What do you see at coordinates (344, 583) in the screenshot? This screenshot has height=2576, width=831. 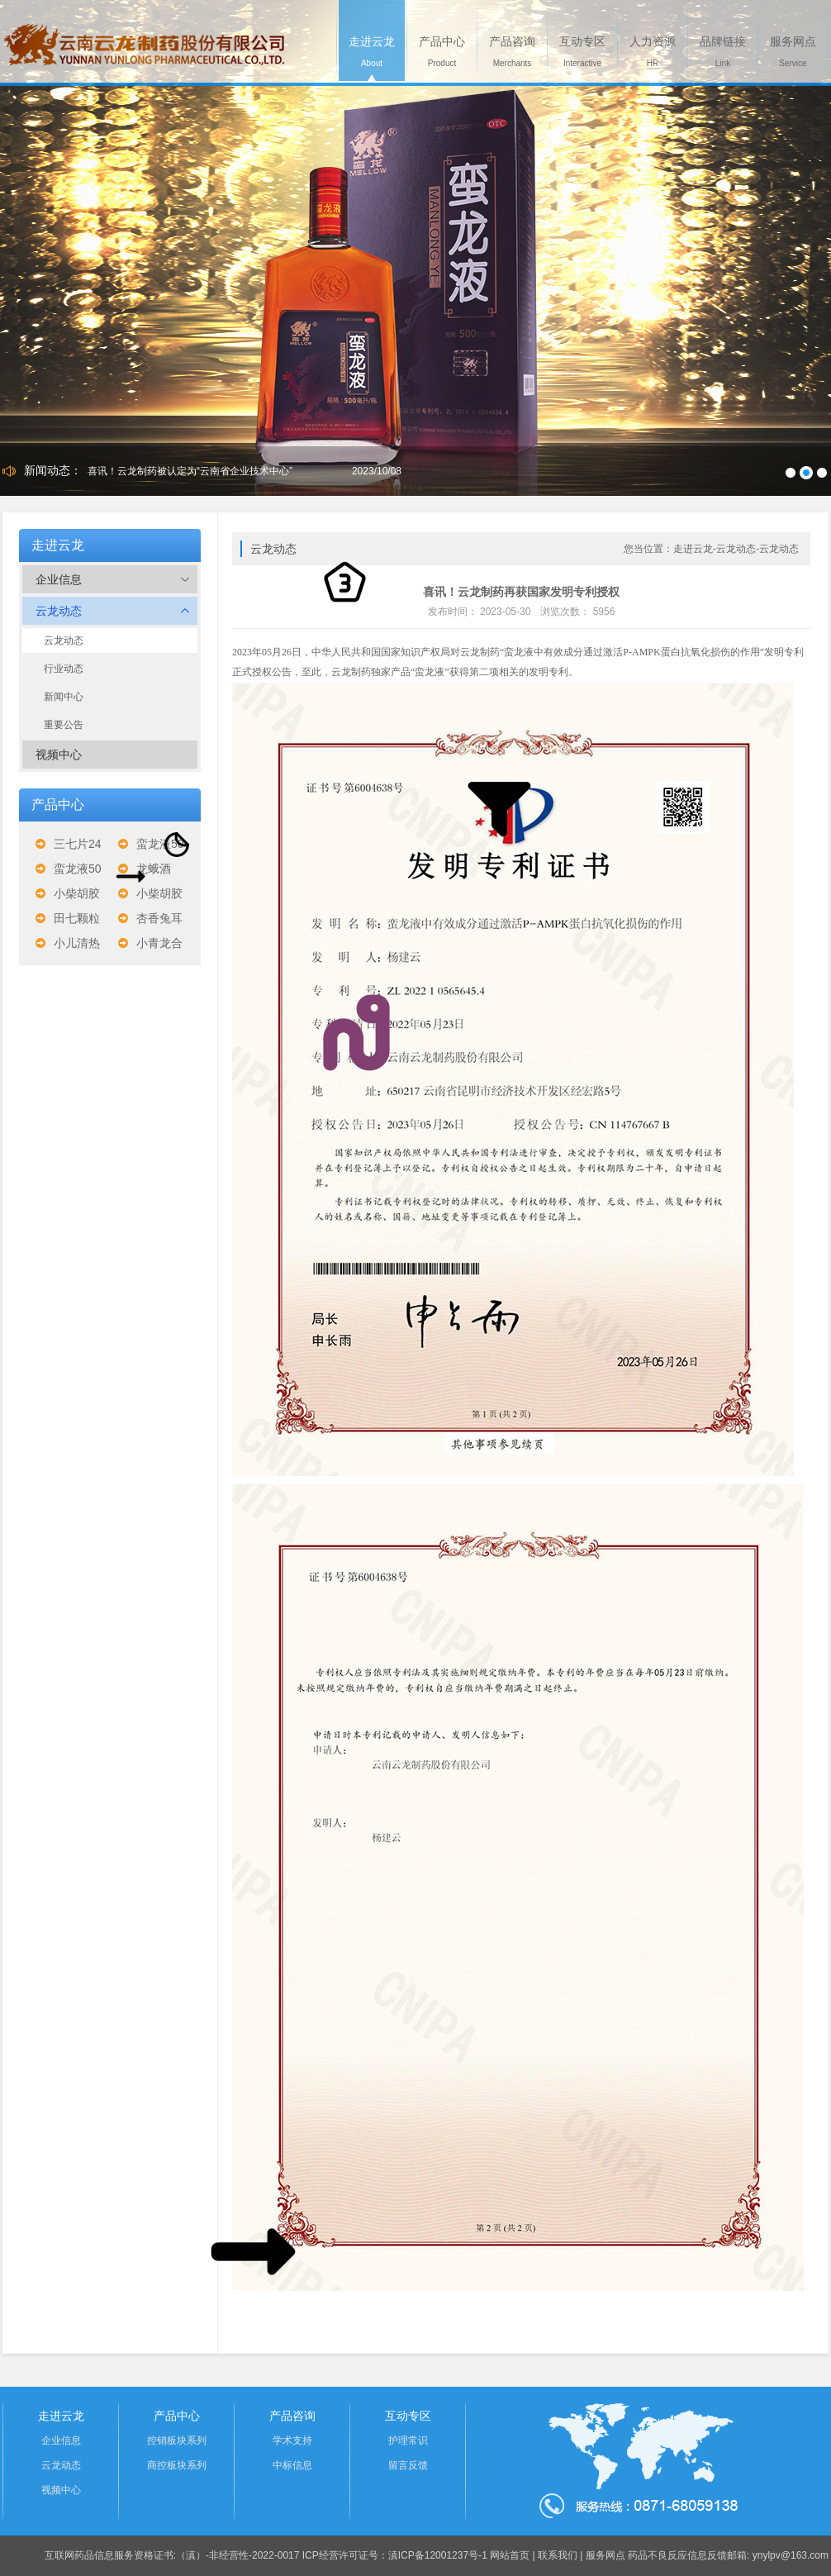 I see `step 3 in a multi-step process` at bounding box center [344, 583].